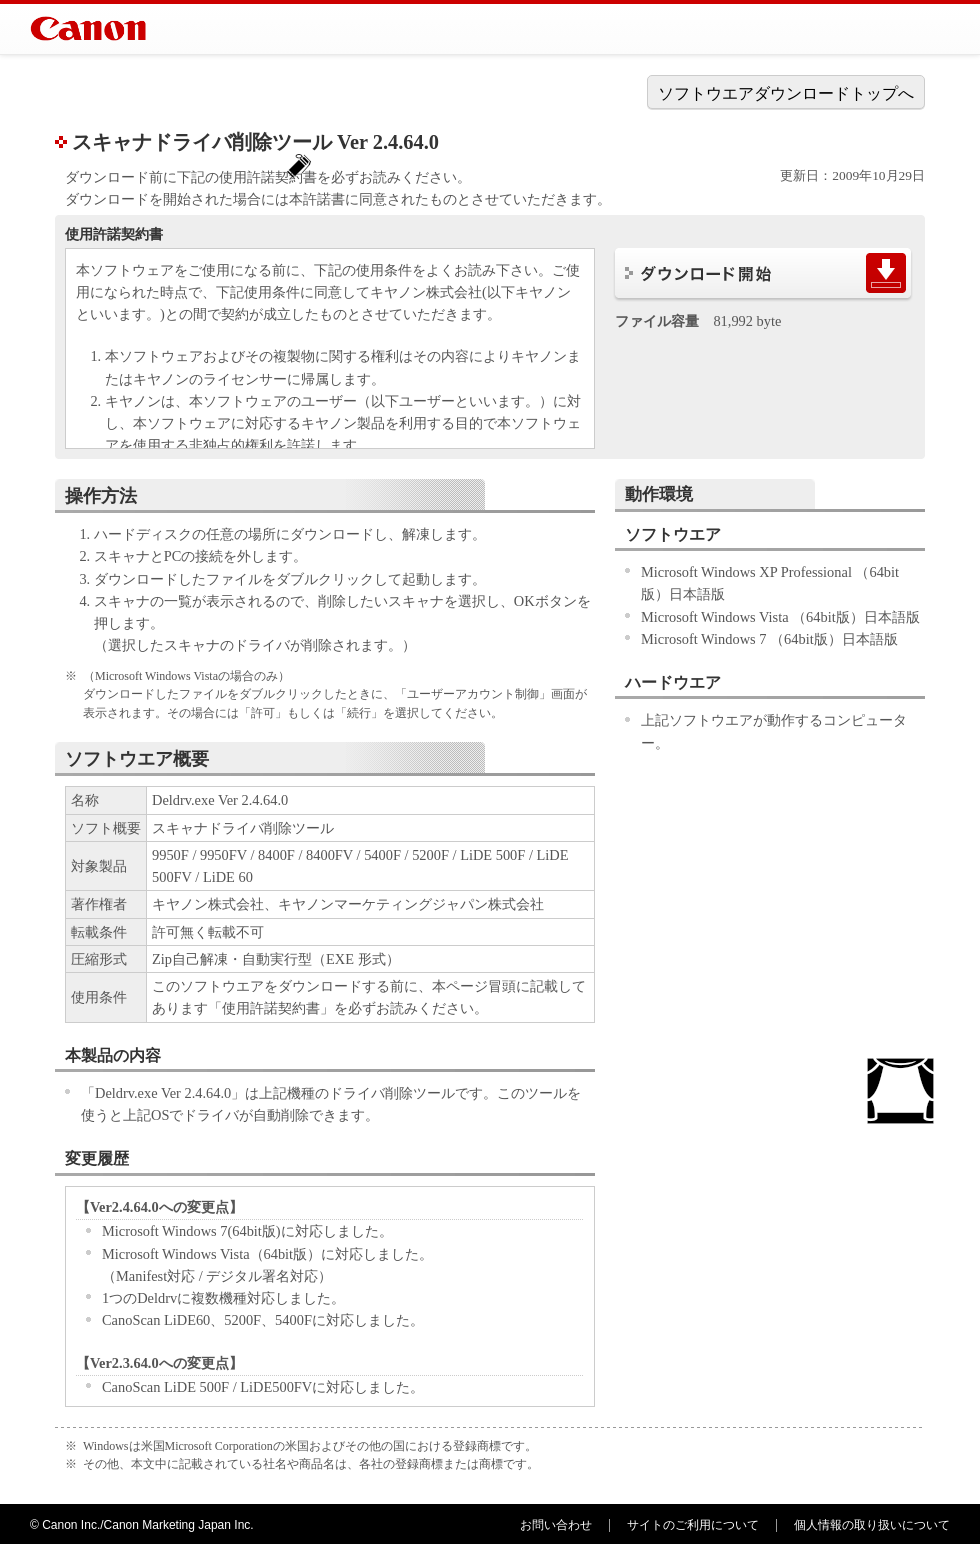 This screenshot has width=980, height=1544. I want to click on equip stun grenade weapon, so click(299, 166).